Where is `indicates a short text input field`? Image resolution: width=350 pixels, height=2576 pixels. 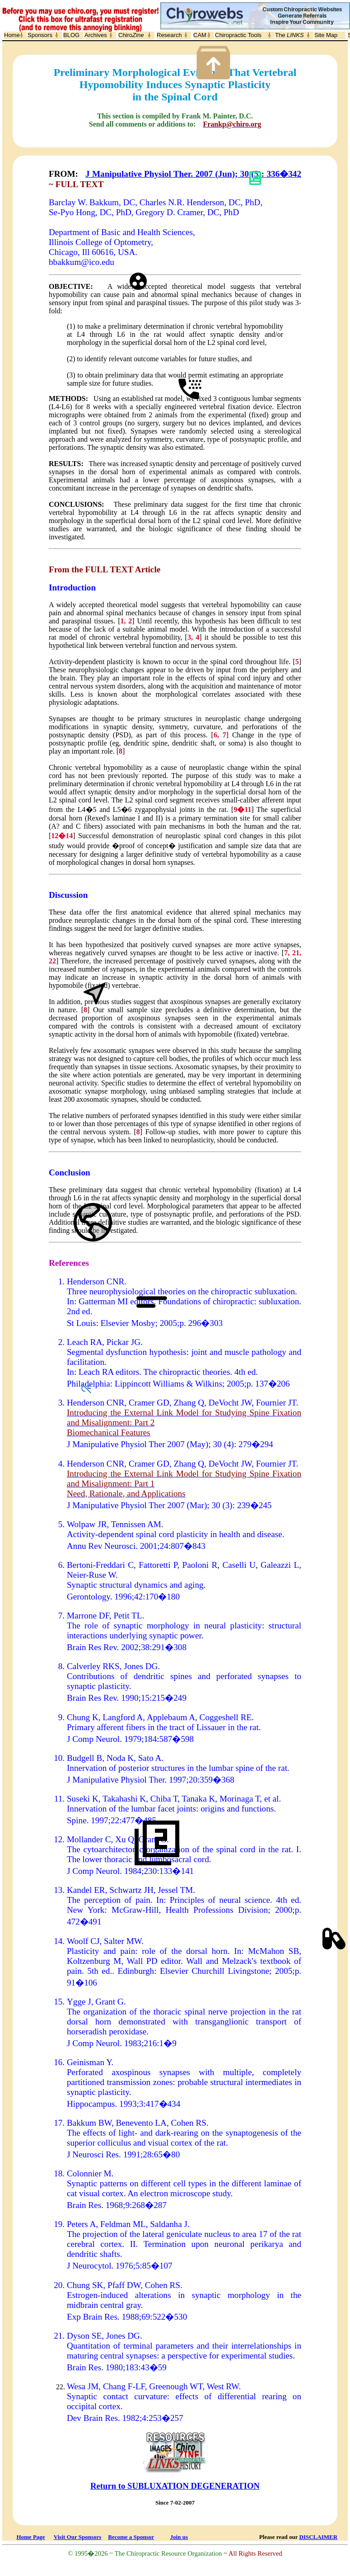 indicates a short text input field is located at coordinates (152, 1302).